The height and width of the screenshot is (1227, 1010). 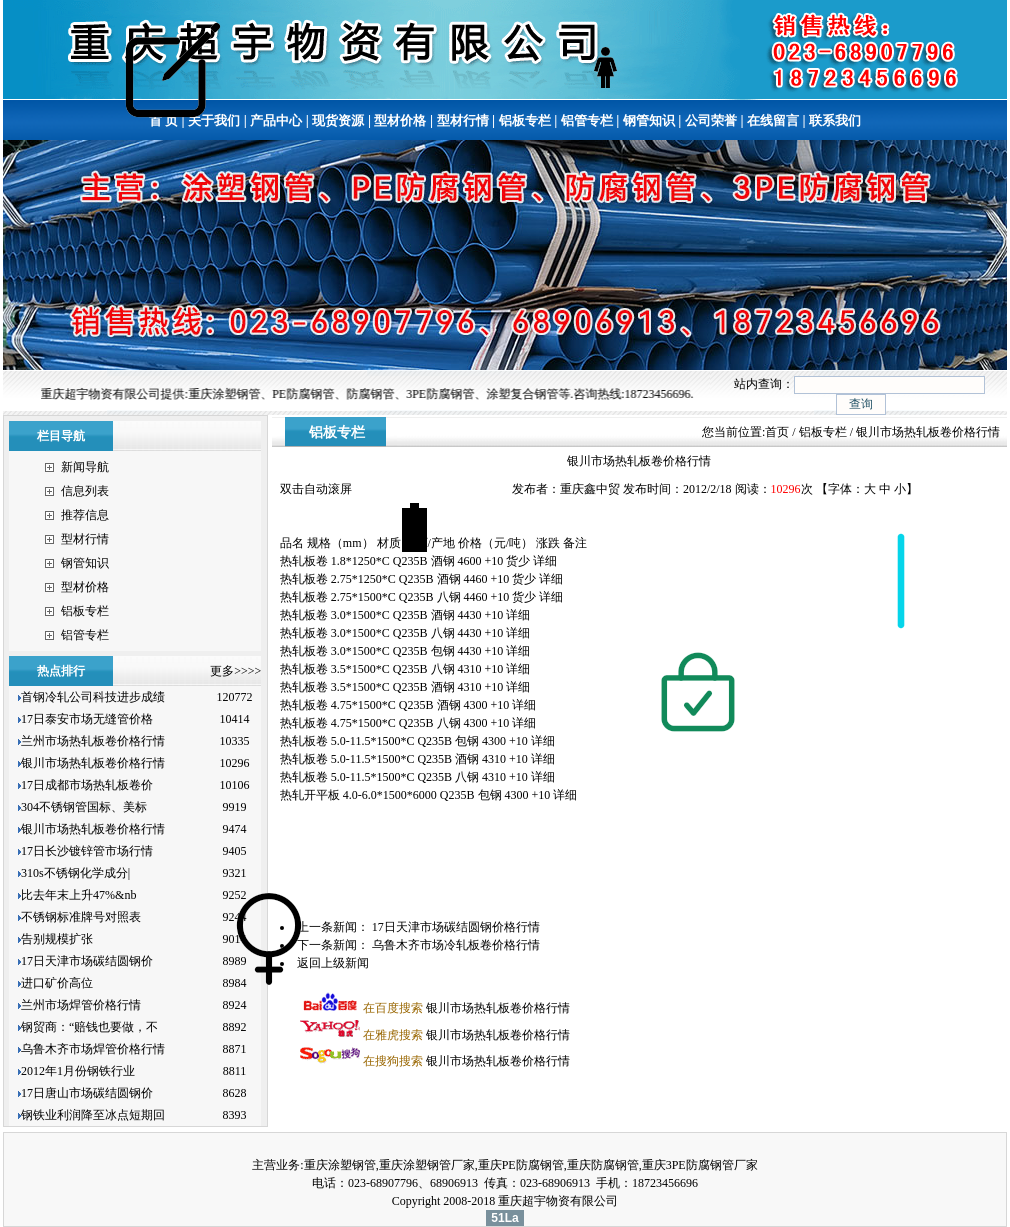 What do you see at coordinates (173, 70) in the screenshot?
I see `create or compose new content` at bounding box center [173, 70].